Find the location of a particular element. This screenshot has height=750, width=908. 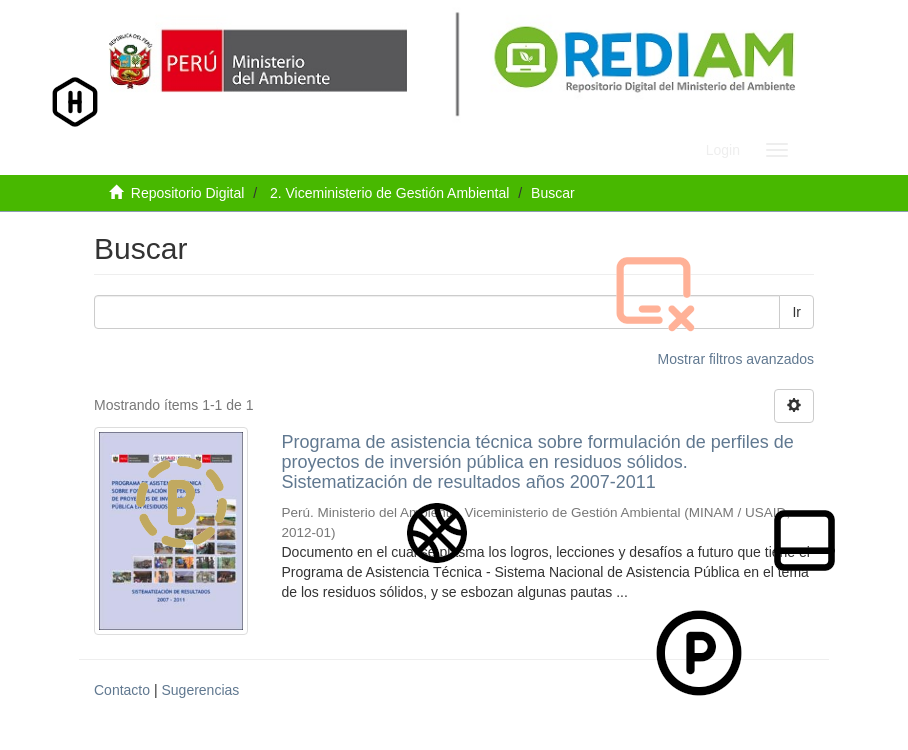

indicates a hospital or medical facility is located at coordinates (75, 102).